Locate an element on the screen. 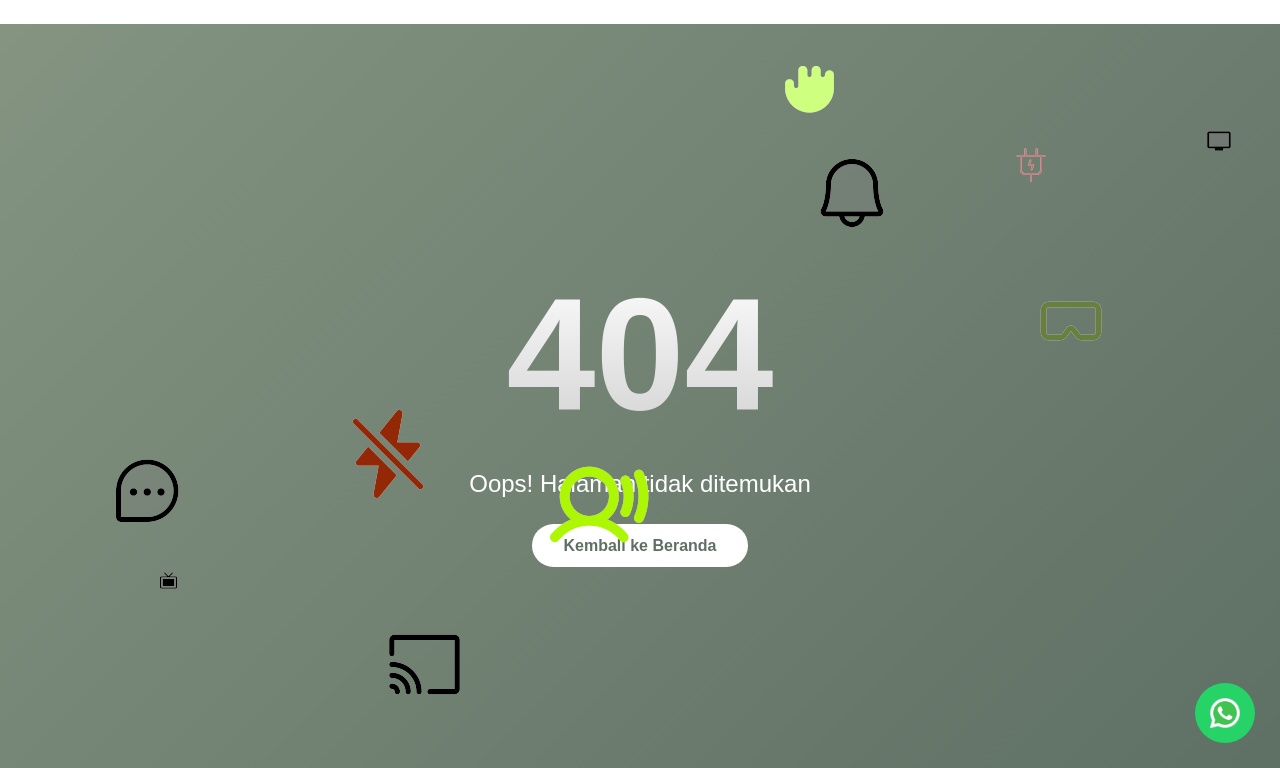 This screenshot has height=768, width=1280. view notifications is located at coordinates (852, 193).